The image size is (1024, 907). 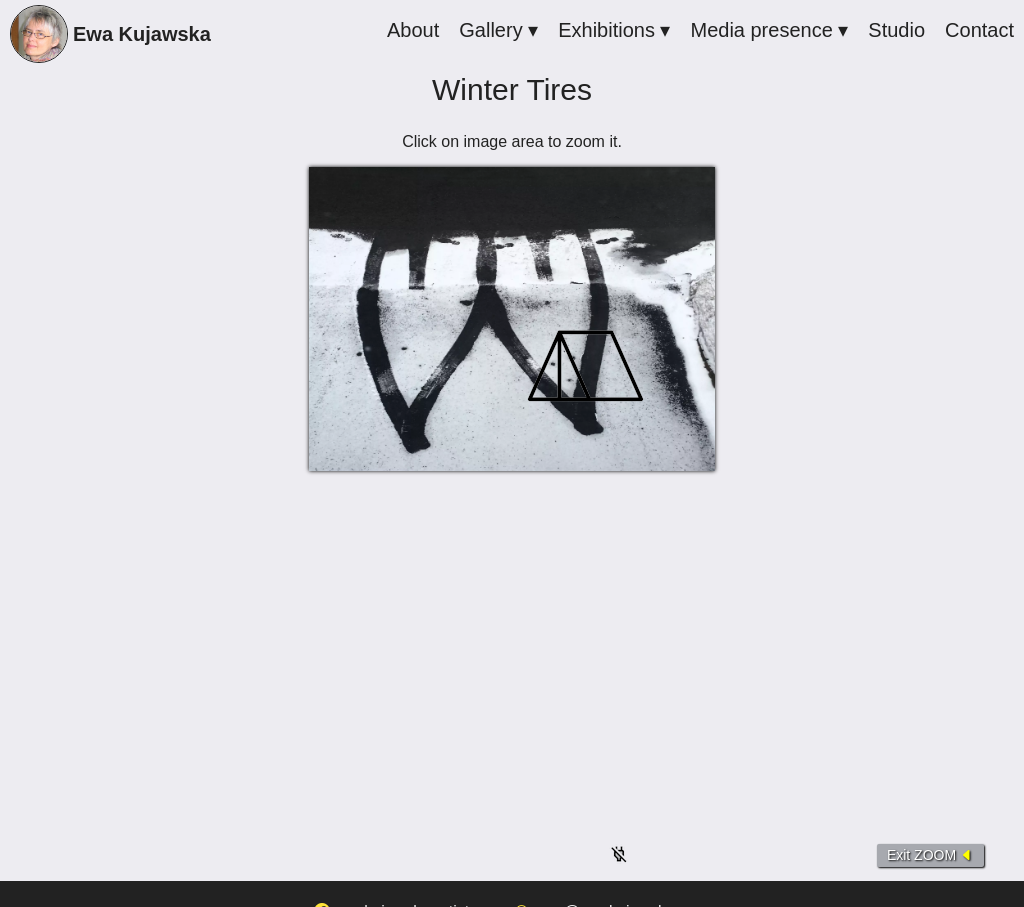 What do you see at coordinates (585, 369) in the screenshot?
I see `access camping or outdoor activity options` at bounding box center [585, 369].